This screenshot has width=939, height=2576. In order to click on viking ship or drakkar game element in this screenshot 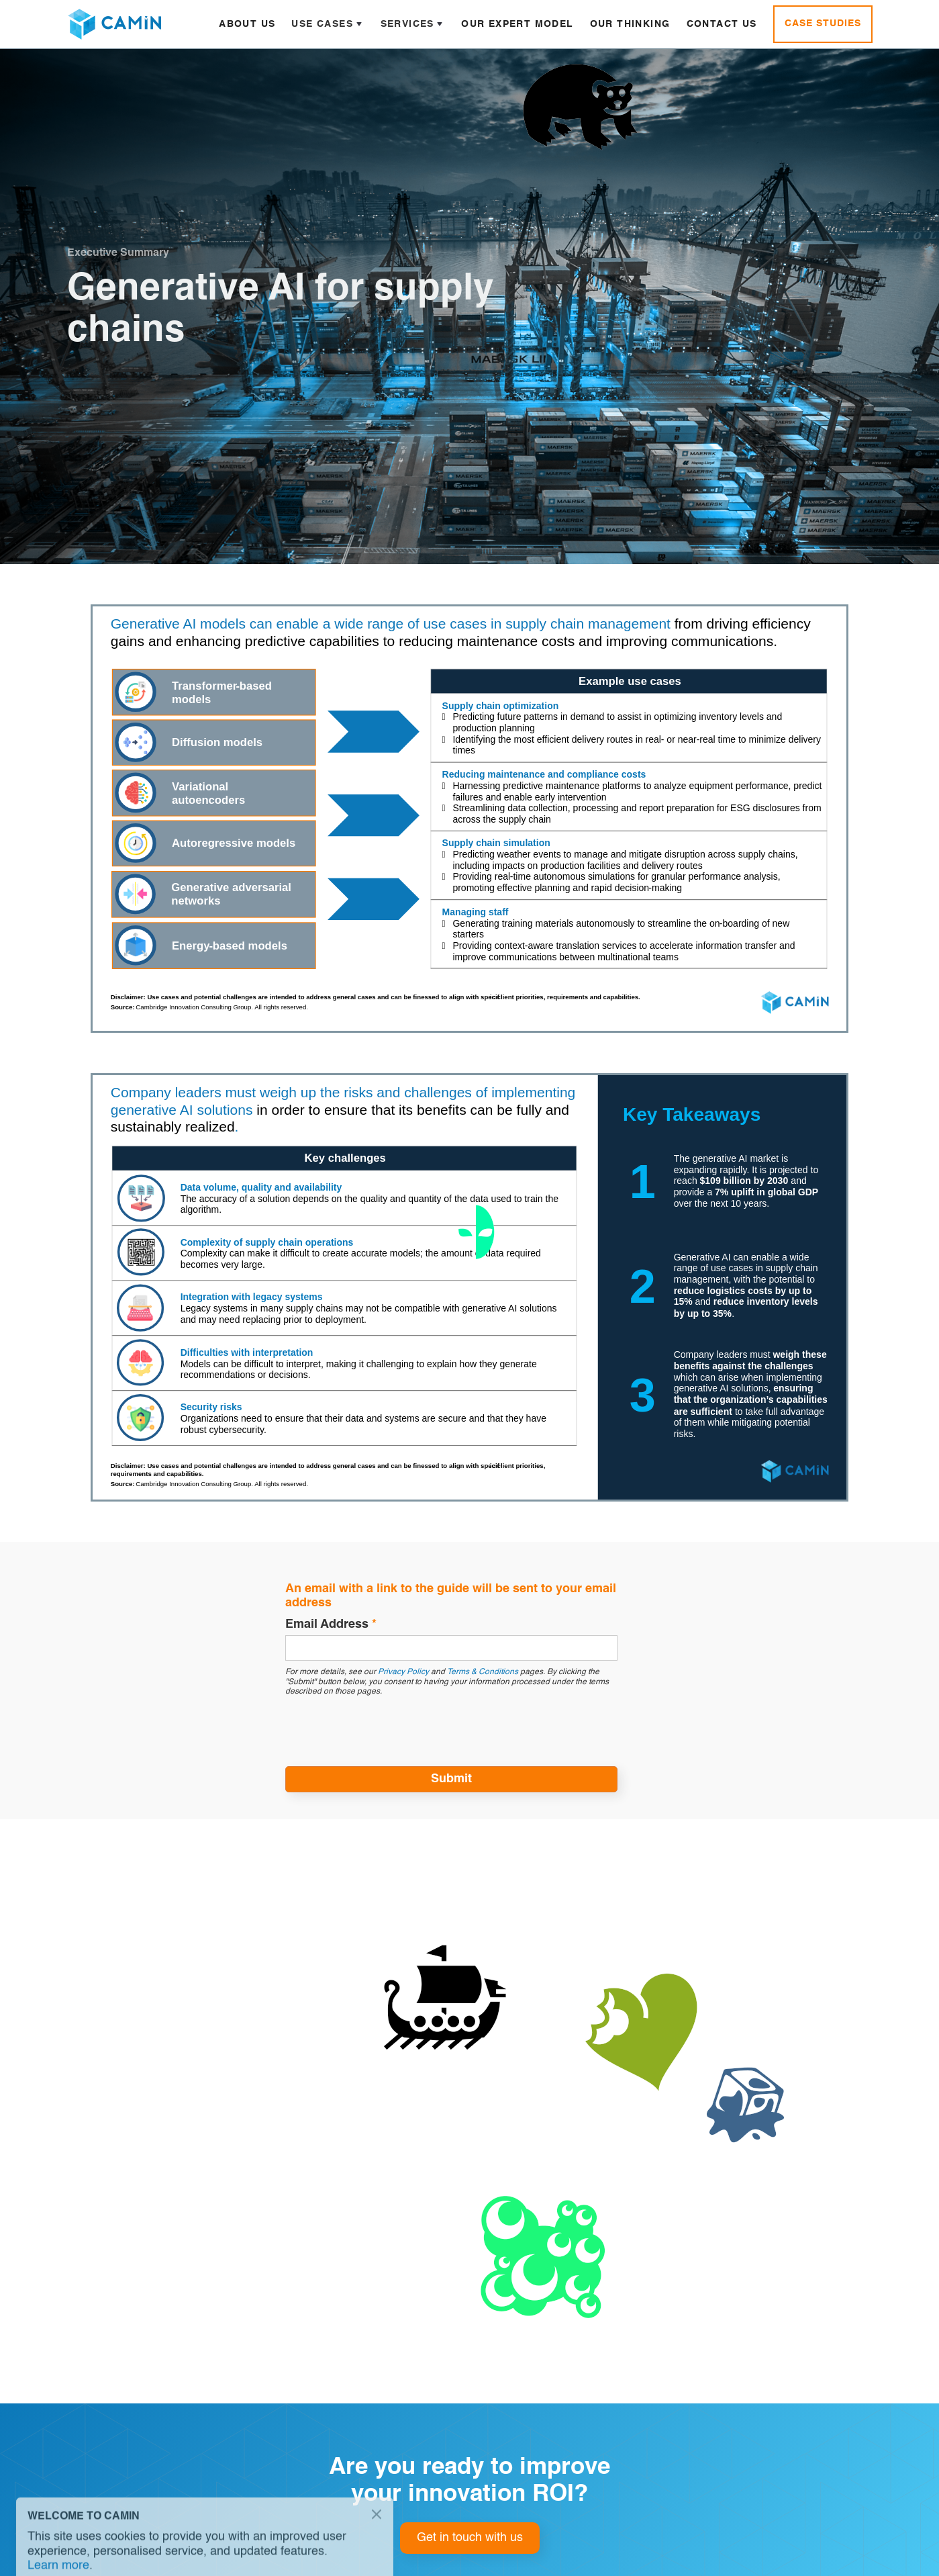, I will do `click(444, 2003)`.